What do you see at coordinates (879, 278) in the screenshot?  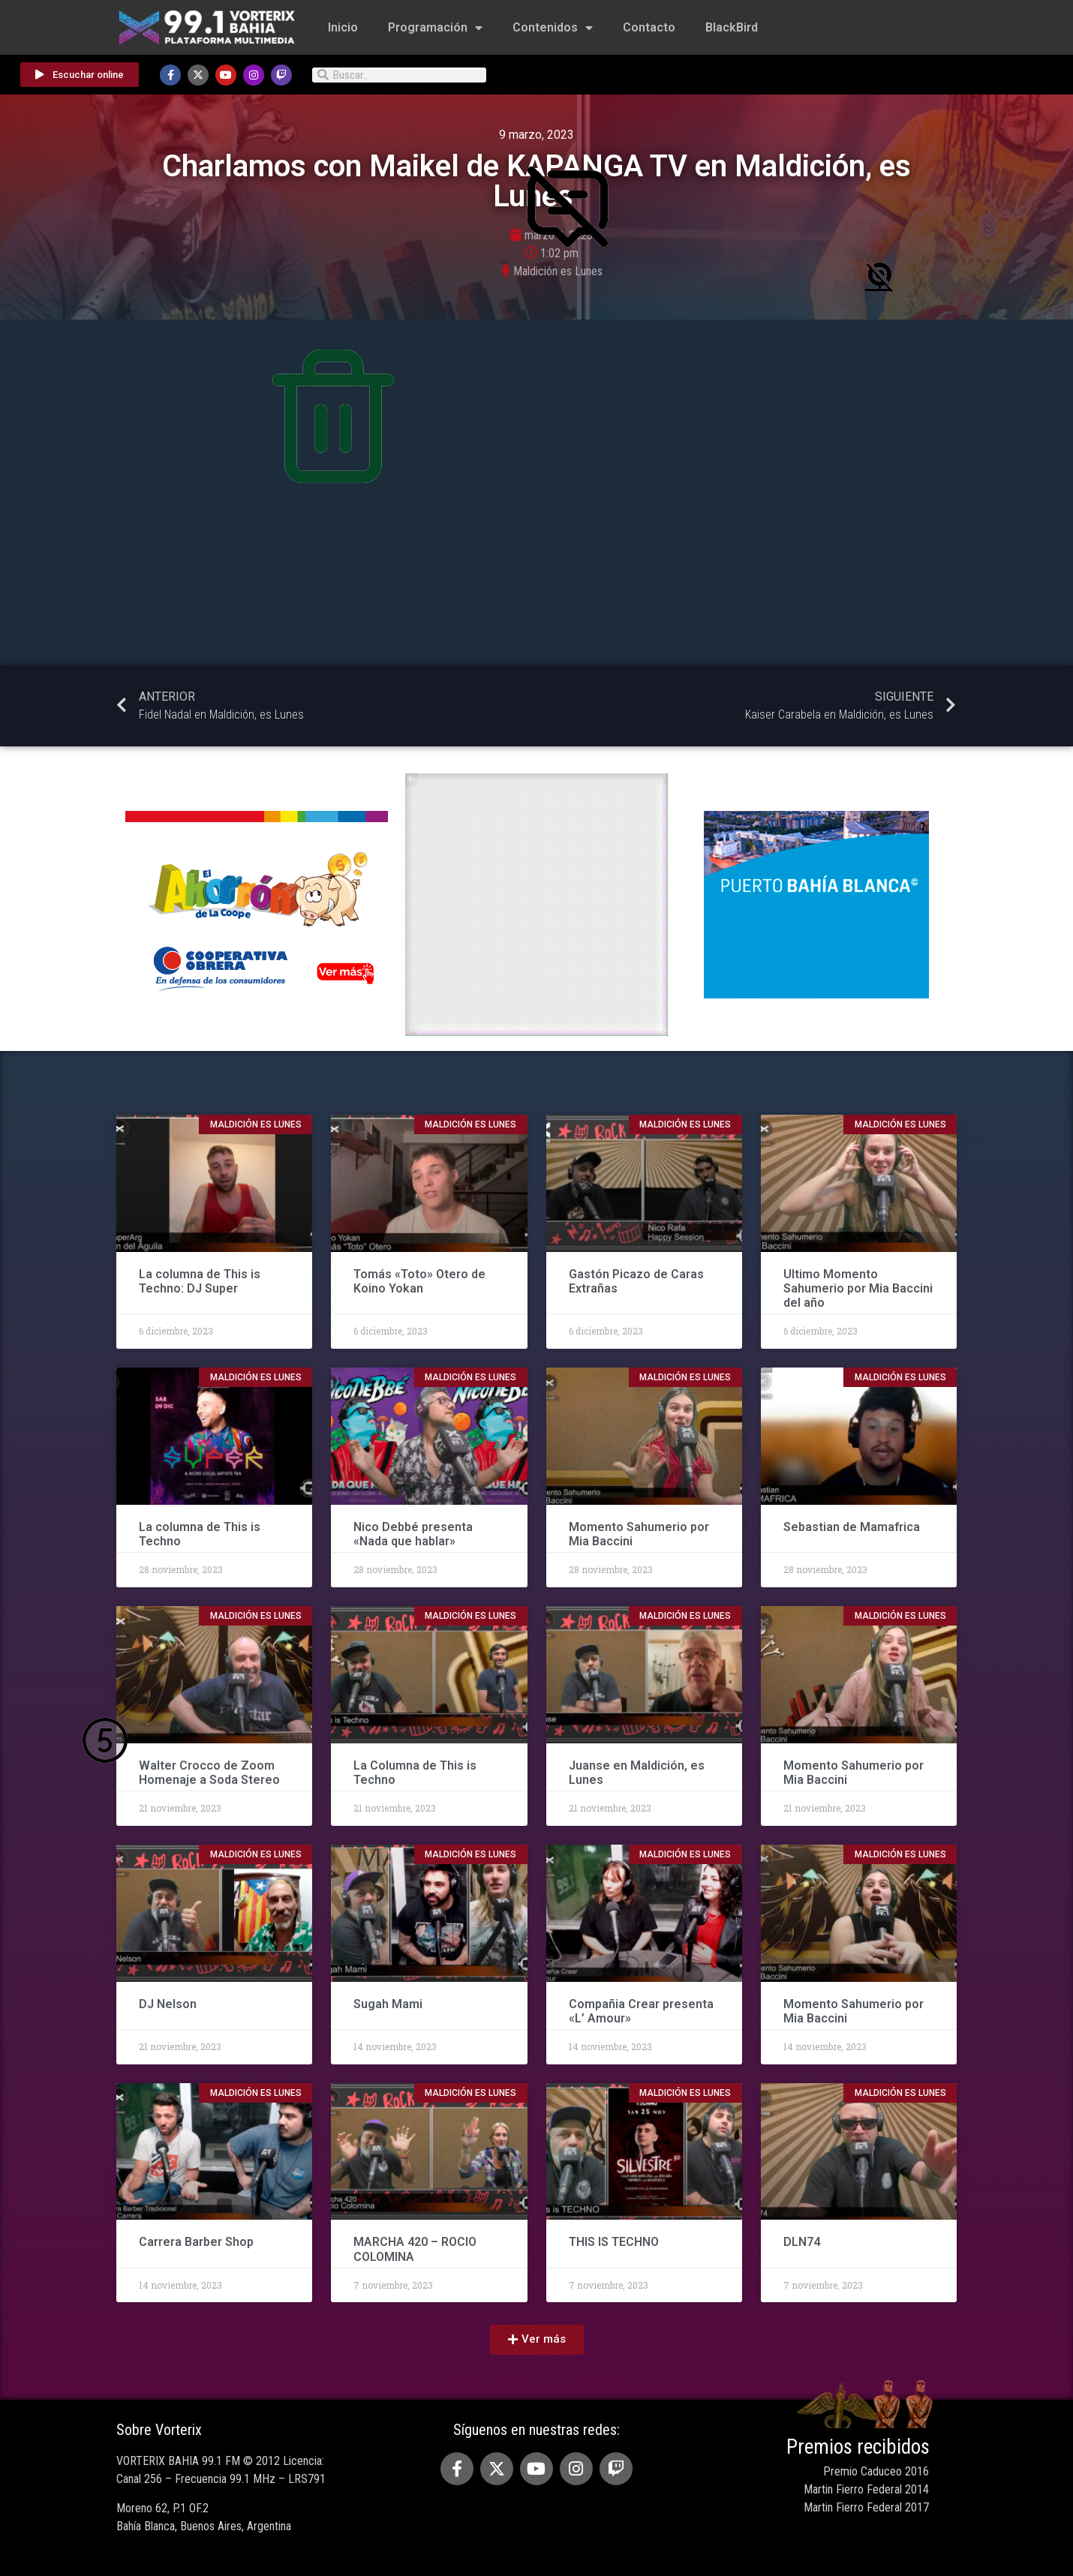 I see `camera is disabled or turned off` at bounding box center [879, 278].